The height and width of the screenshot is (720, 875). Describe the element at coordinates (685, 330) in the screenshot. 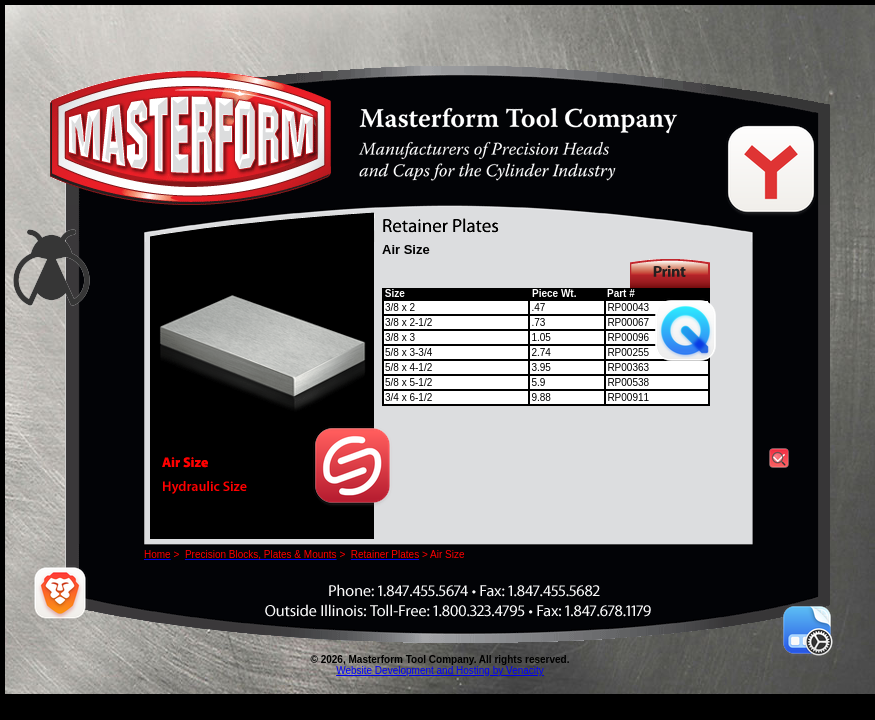

I see `open SMPlayer media player` at that location.